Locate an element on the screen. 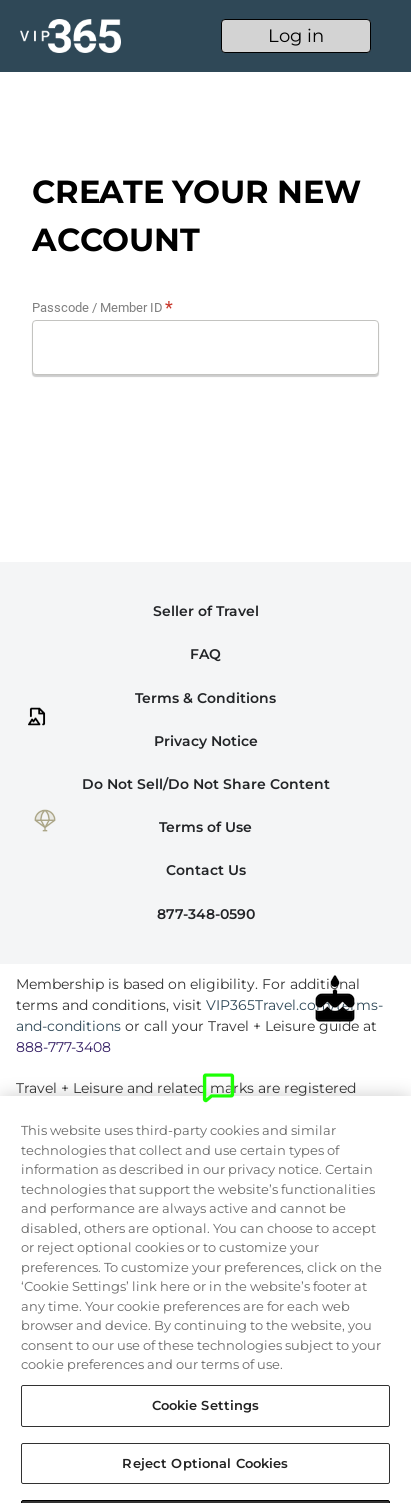  access emergency or backup recovery options is located at coordinates (45, 821).